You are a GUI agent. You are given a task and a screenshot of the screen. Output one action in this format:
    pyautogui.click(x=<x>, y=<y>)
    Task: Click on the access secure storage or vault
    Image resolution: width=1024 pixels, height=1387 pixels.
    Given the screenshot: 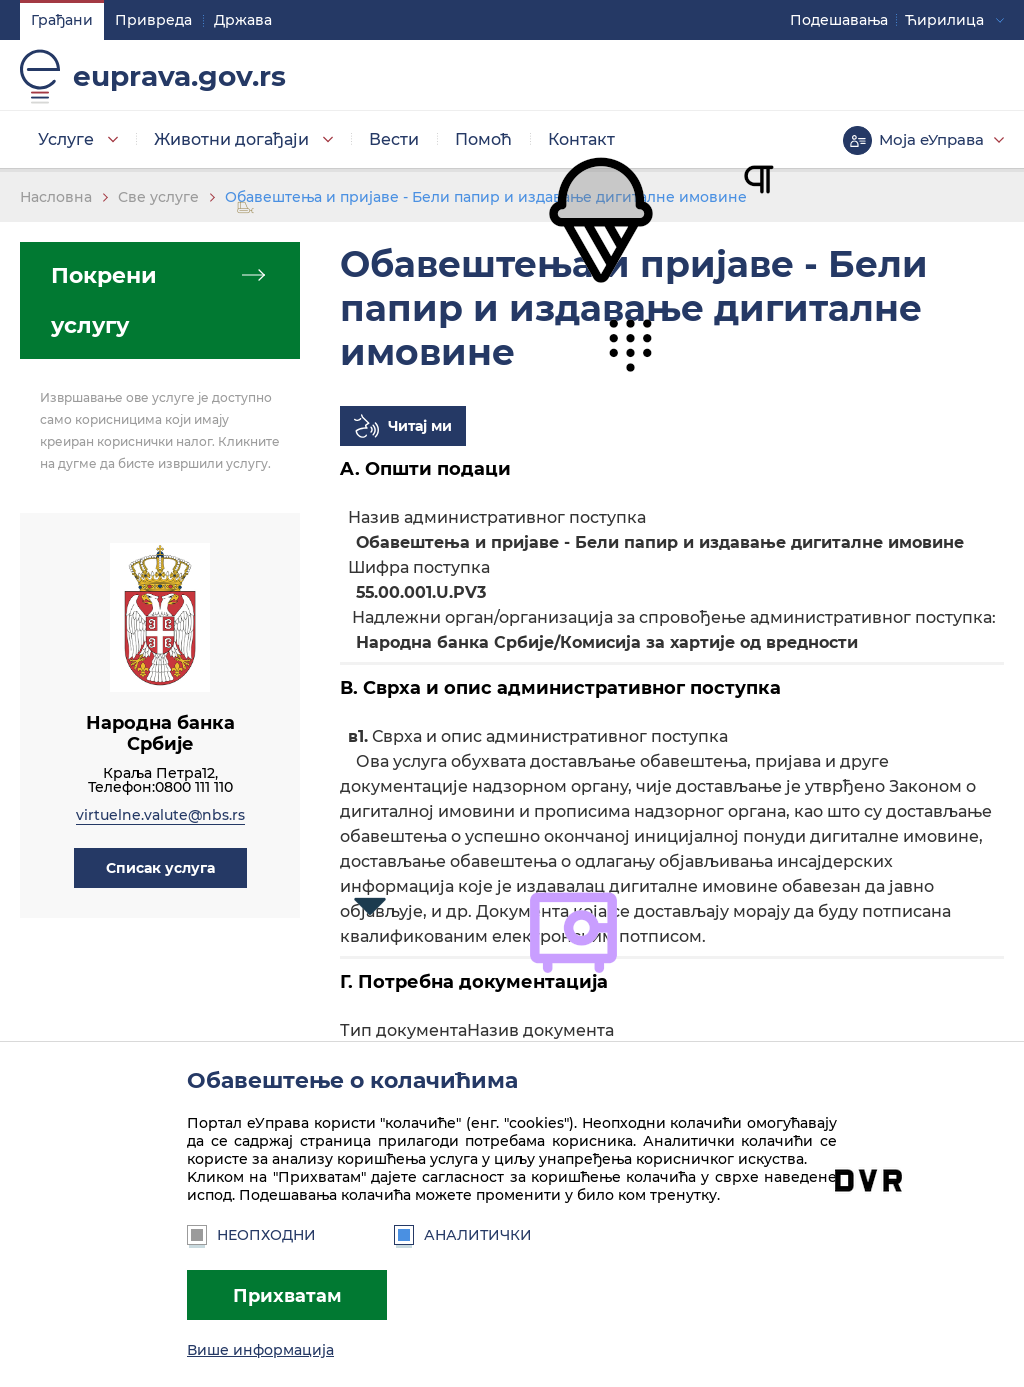 What is the action you would take?
    pyautogui.click(x=573, y=929)
    